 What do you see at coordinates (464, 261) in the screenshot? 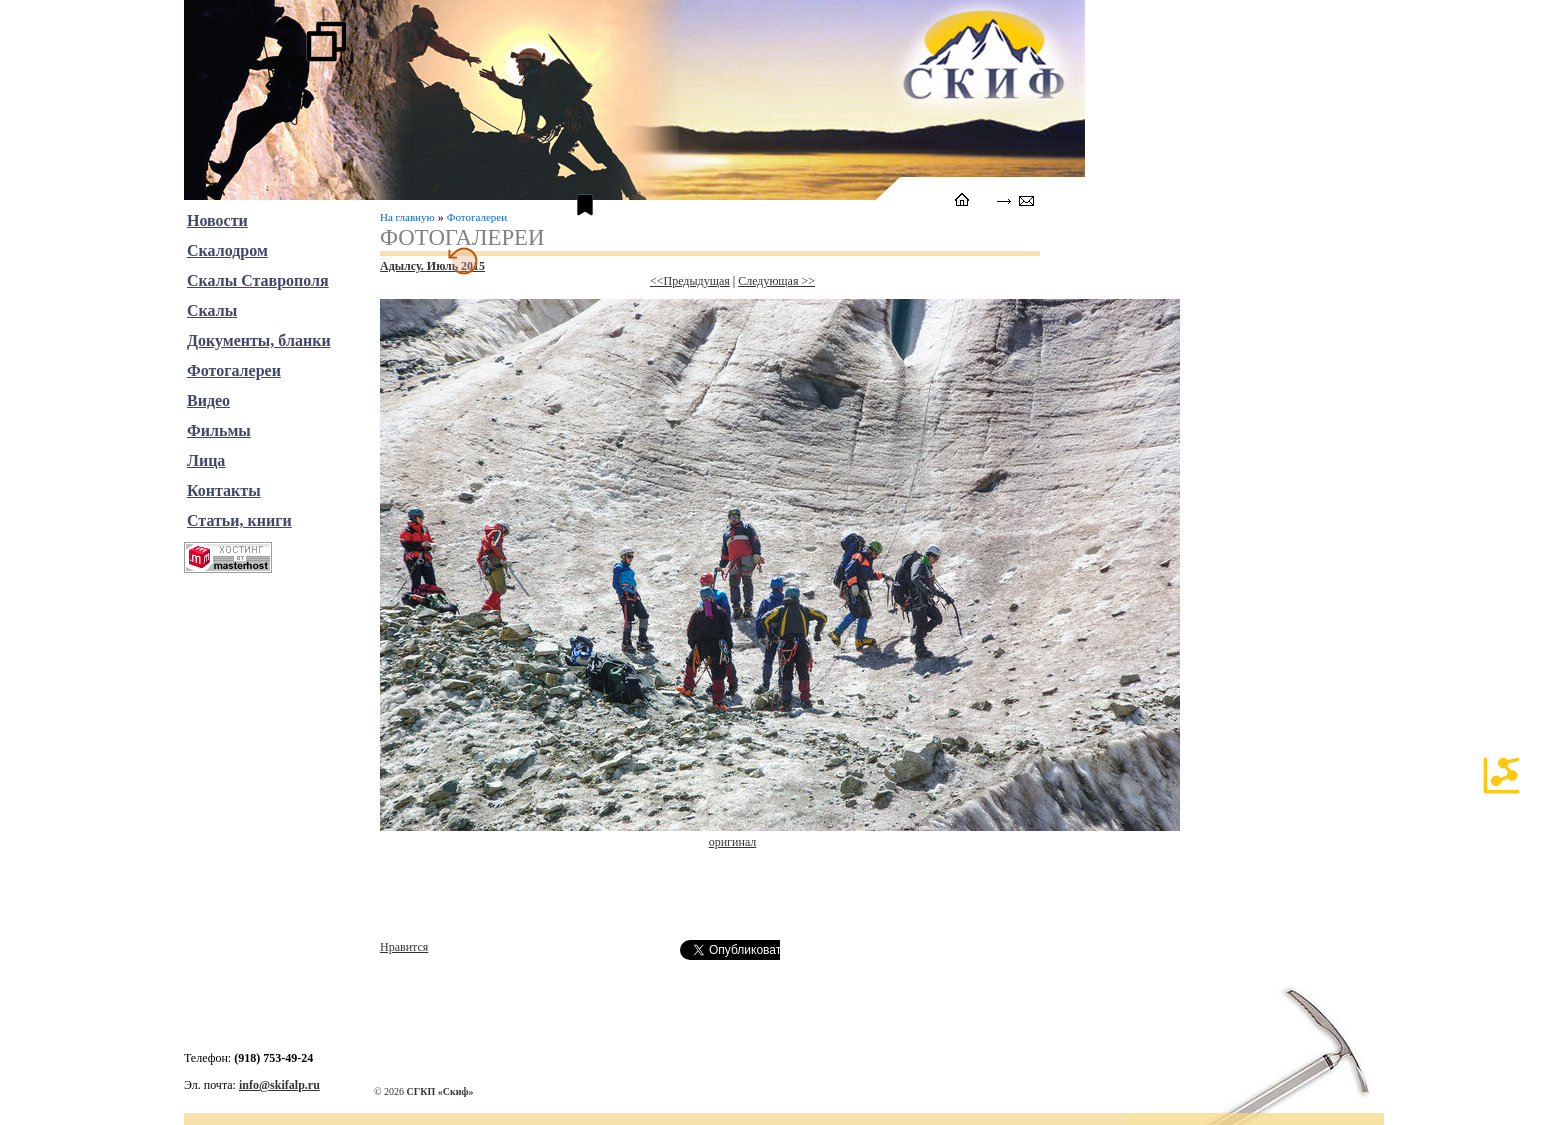
I see `undo last action` at bounding box center [464, 261].